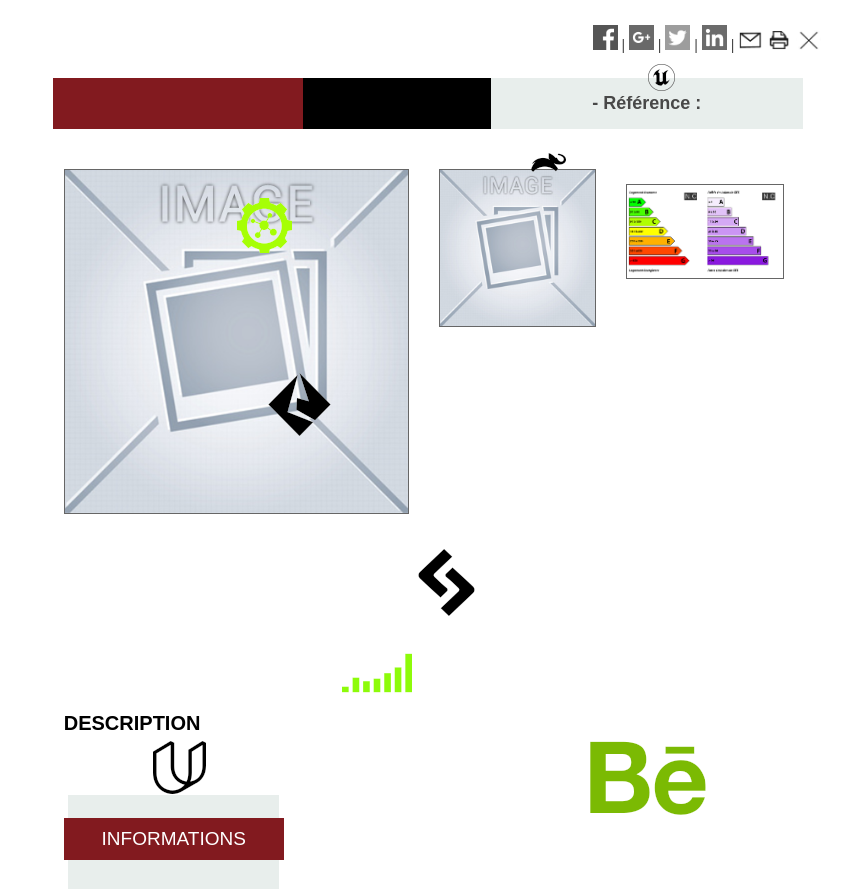 This screenshot has height=889, width=856. Describe the element at coordinates (548, 162) in the screenshot. I see `animal planet brand logo` at that location.